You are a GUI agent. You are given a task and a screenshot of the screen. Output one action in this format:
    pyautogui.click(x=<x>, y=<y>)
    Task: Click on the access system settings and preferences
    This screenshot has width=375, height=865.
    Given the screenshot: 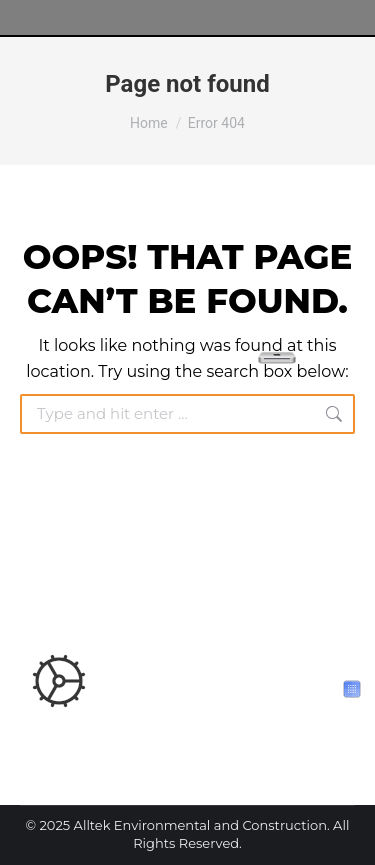 What is the action you would take?
    pyautogui.click(x=59, y=681)
    